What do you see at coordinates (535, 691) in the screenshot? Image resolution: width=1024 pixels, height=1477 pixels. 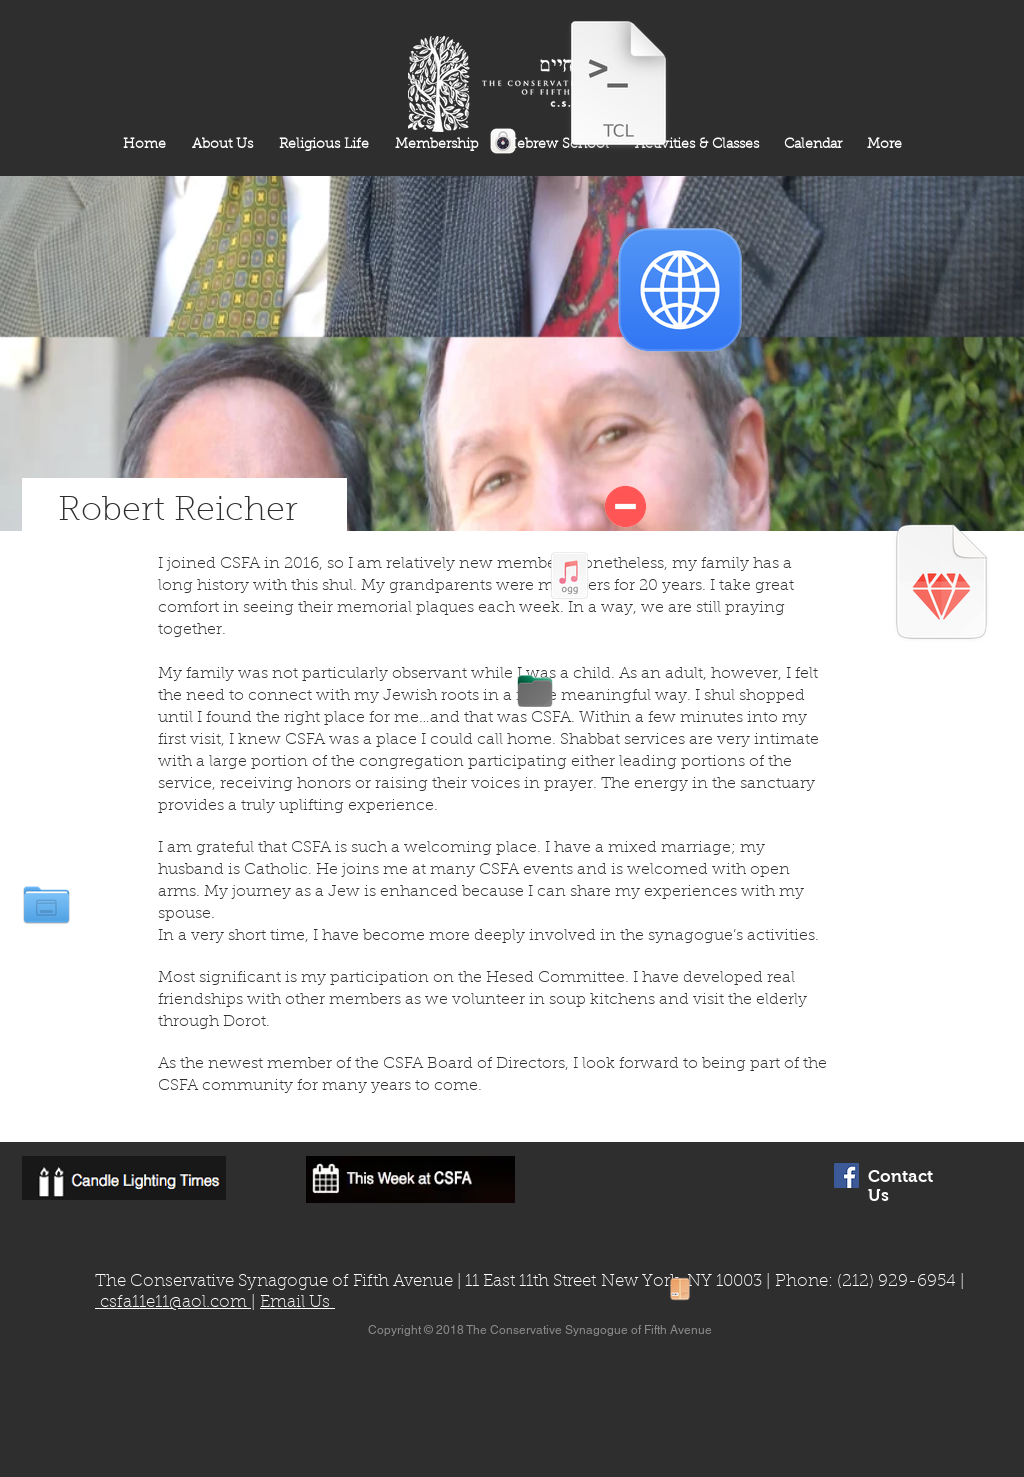 I see `open file folder` at bounding box center [535, 691].